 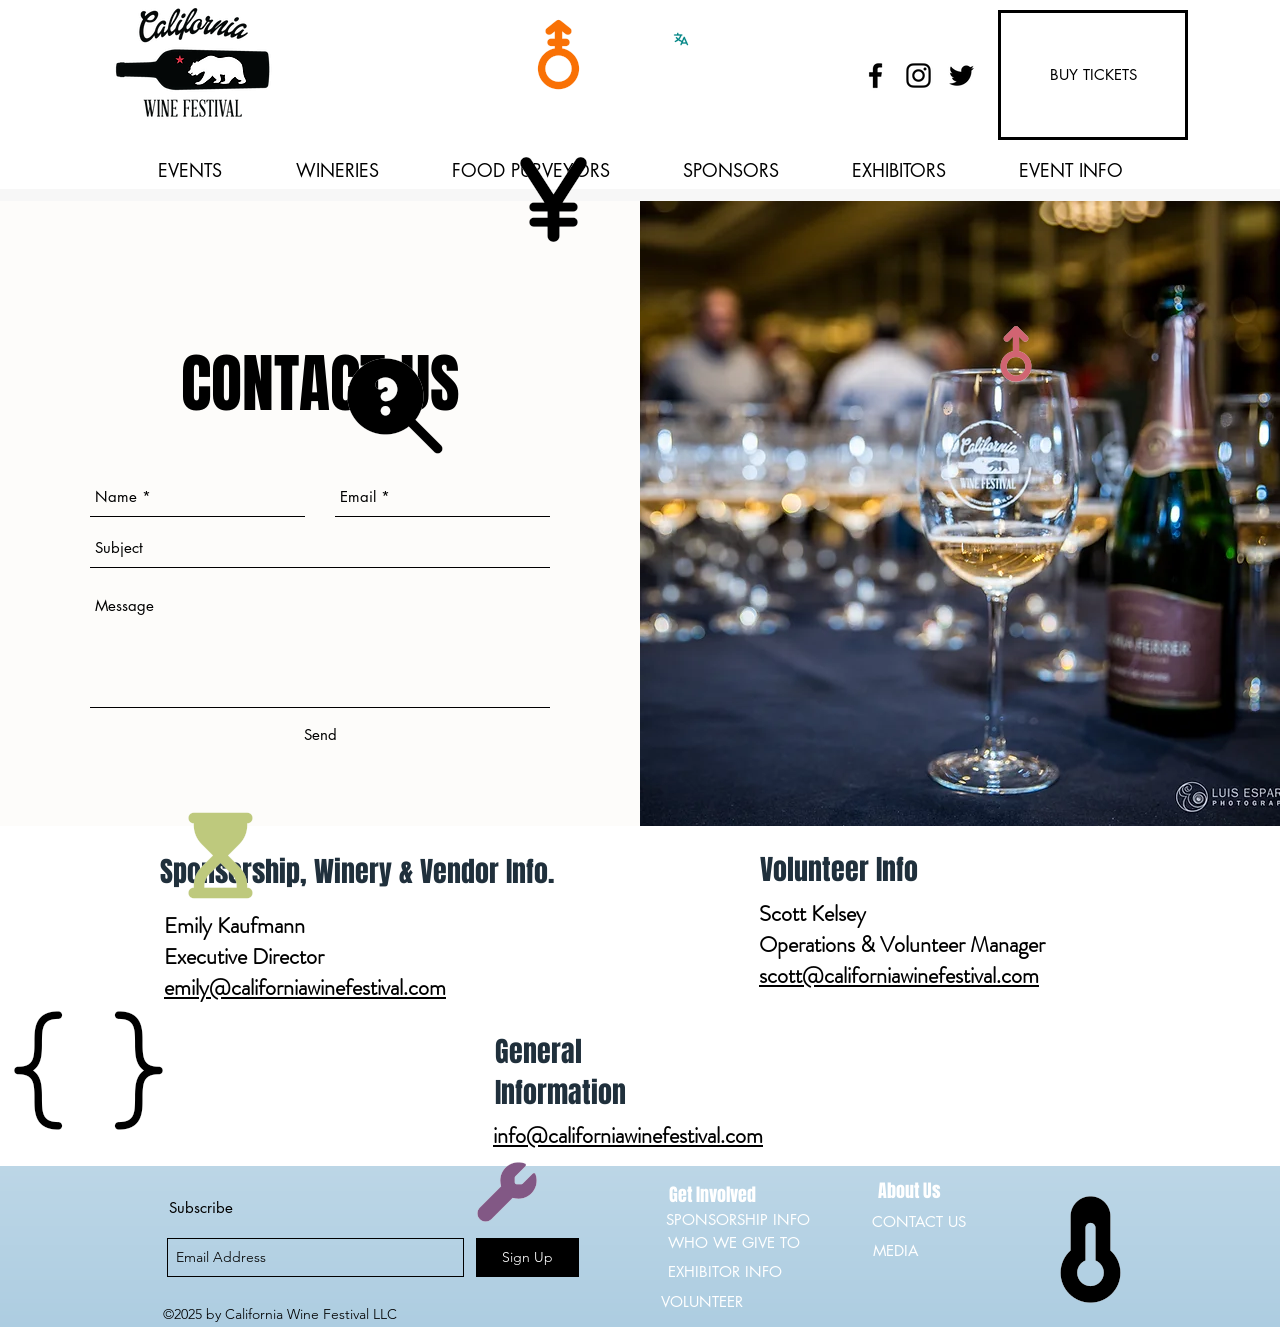 What do you see at coordinates (88, 1070) in the screenshot?
I see `view or edit code` at bounding box center [88, 1070].